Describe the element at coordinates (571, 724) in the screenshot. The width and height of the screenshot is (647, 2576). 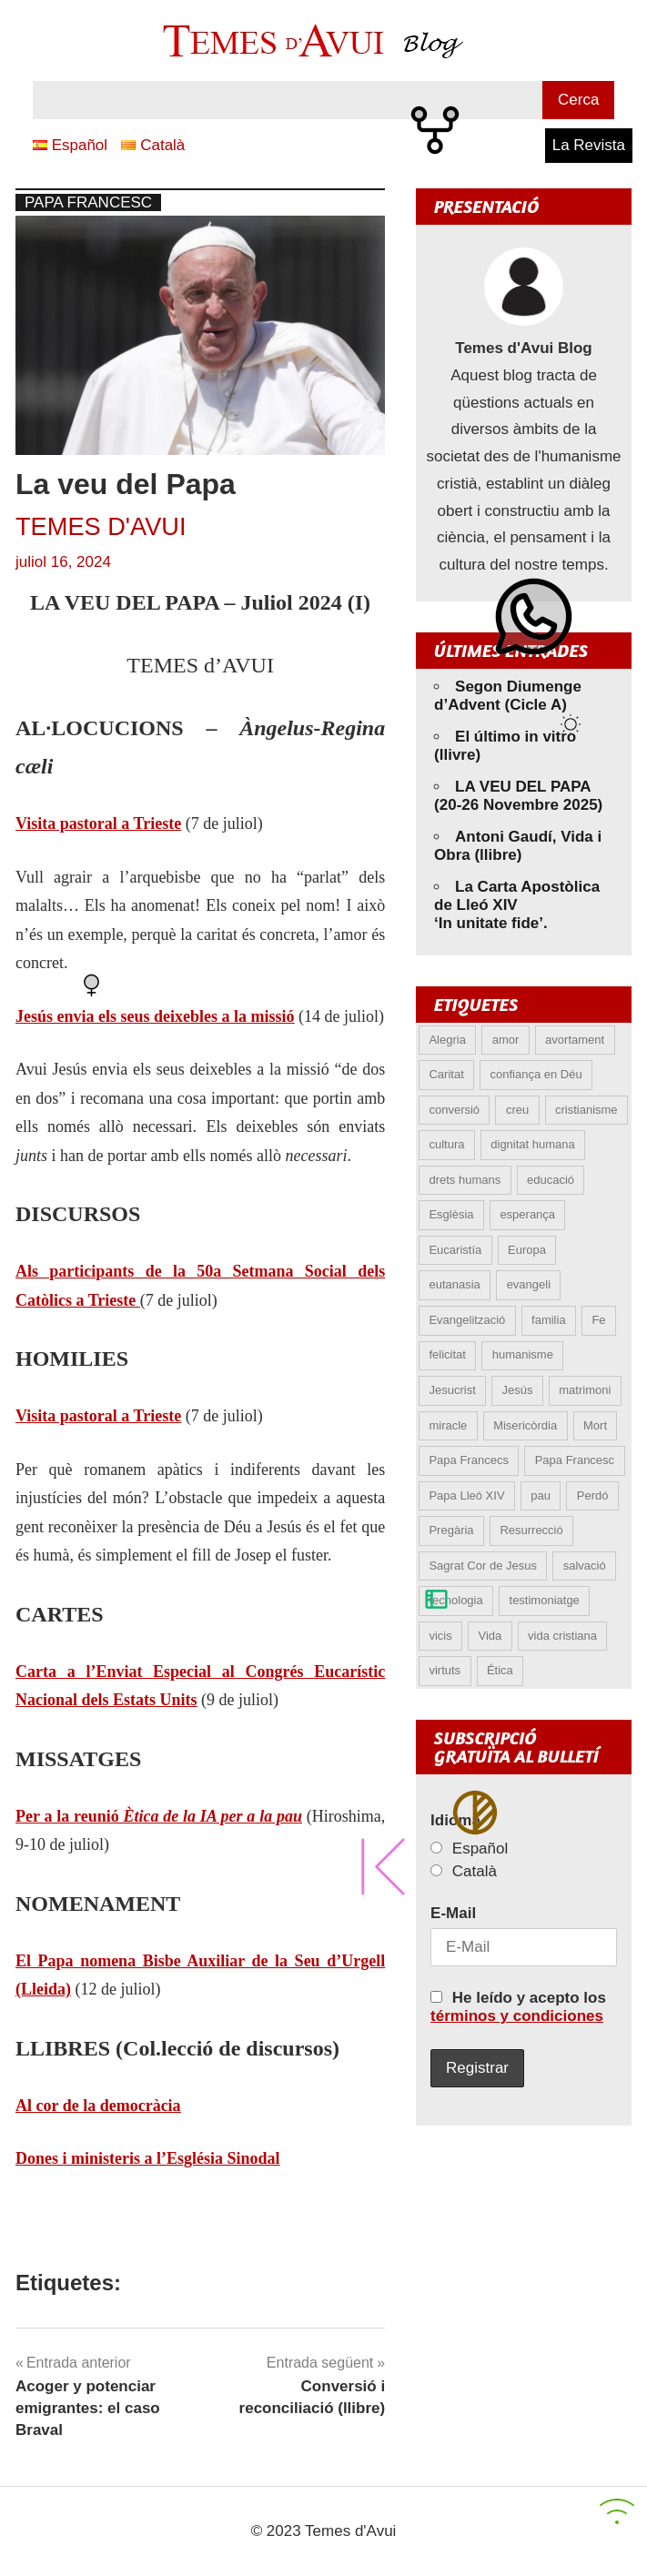
I see `reduce screen brightness` at that location.